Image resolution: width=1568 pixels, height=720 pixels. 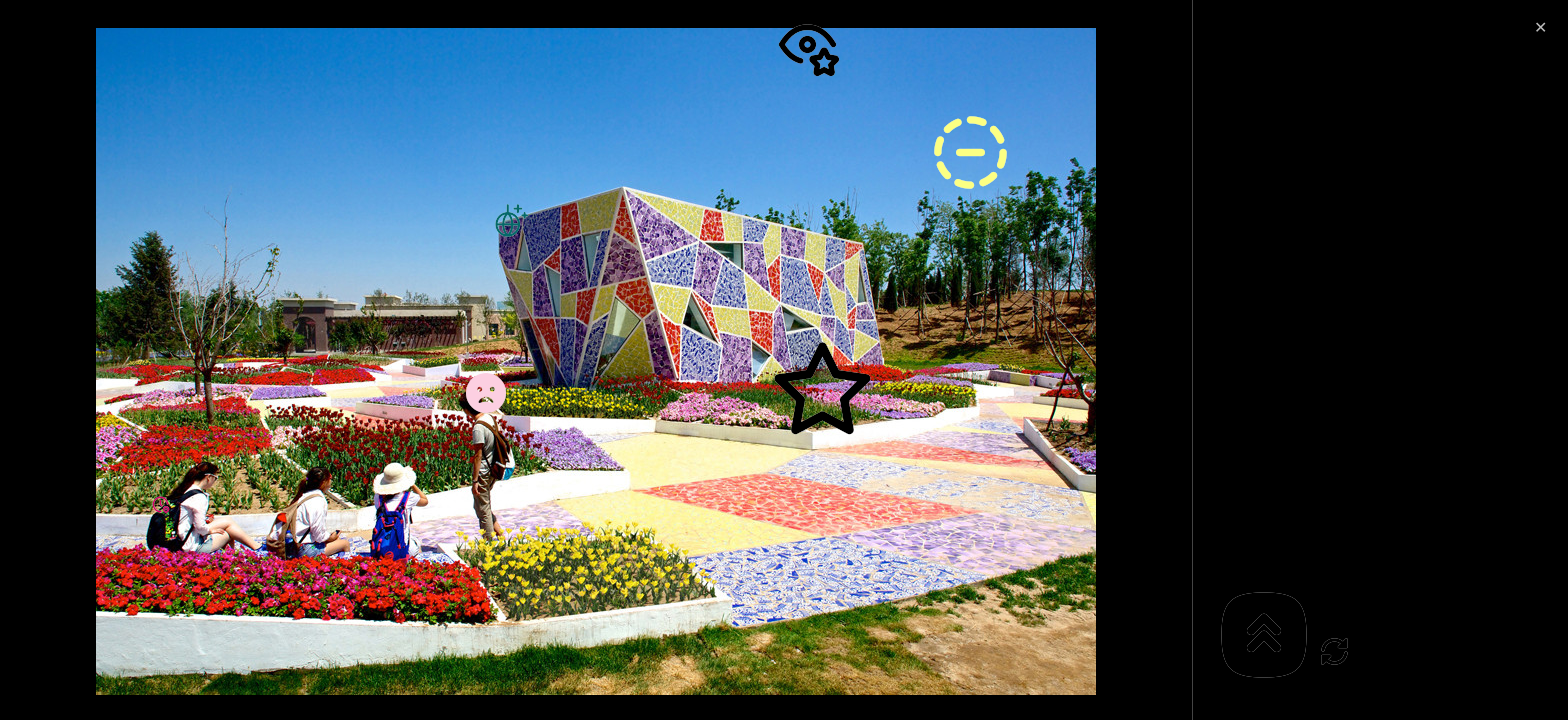 What do you see at coordinates (510, 221) in the screenshot?
I see `access party or event mode` at bounding box center [510, 221].